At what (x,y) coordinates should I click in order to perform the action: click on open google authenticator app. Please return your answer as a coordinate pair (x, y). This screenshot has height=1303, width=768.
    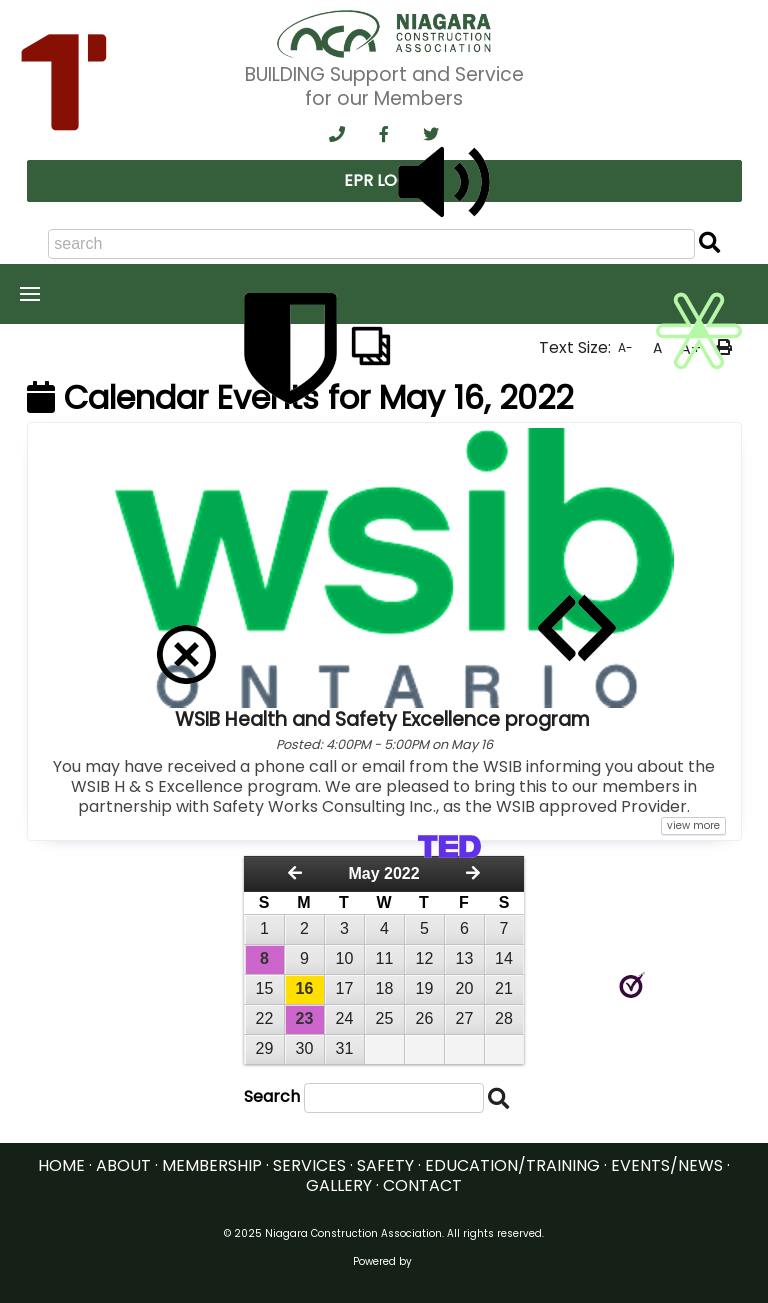
    Looking at the image, I should click on (699, 331).